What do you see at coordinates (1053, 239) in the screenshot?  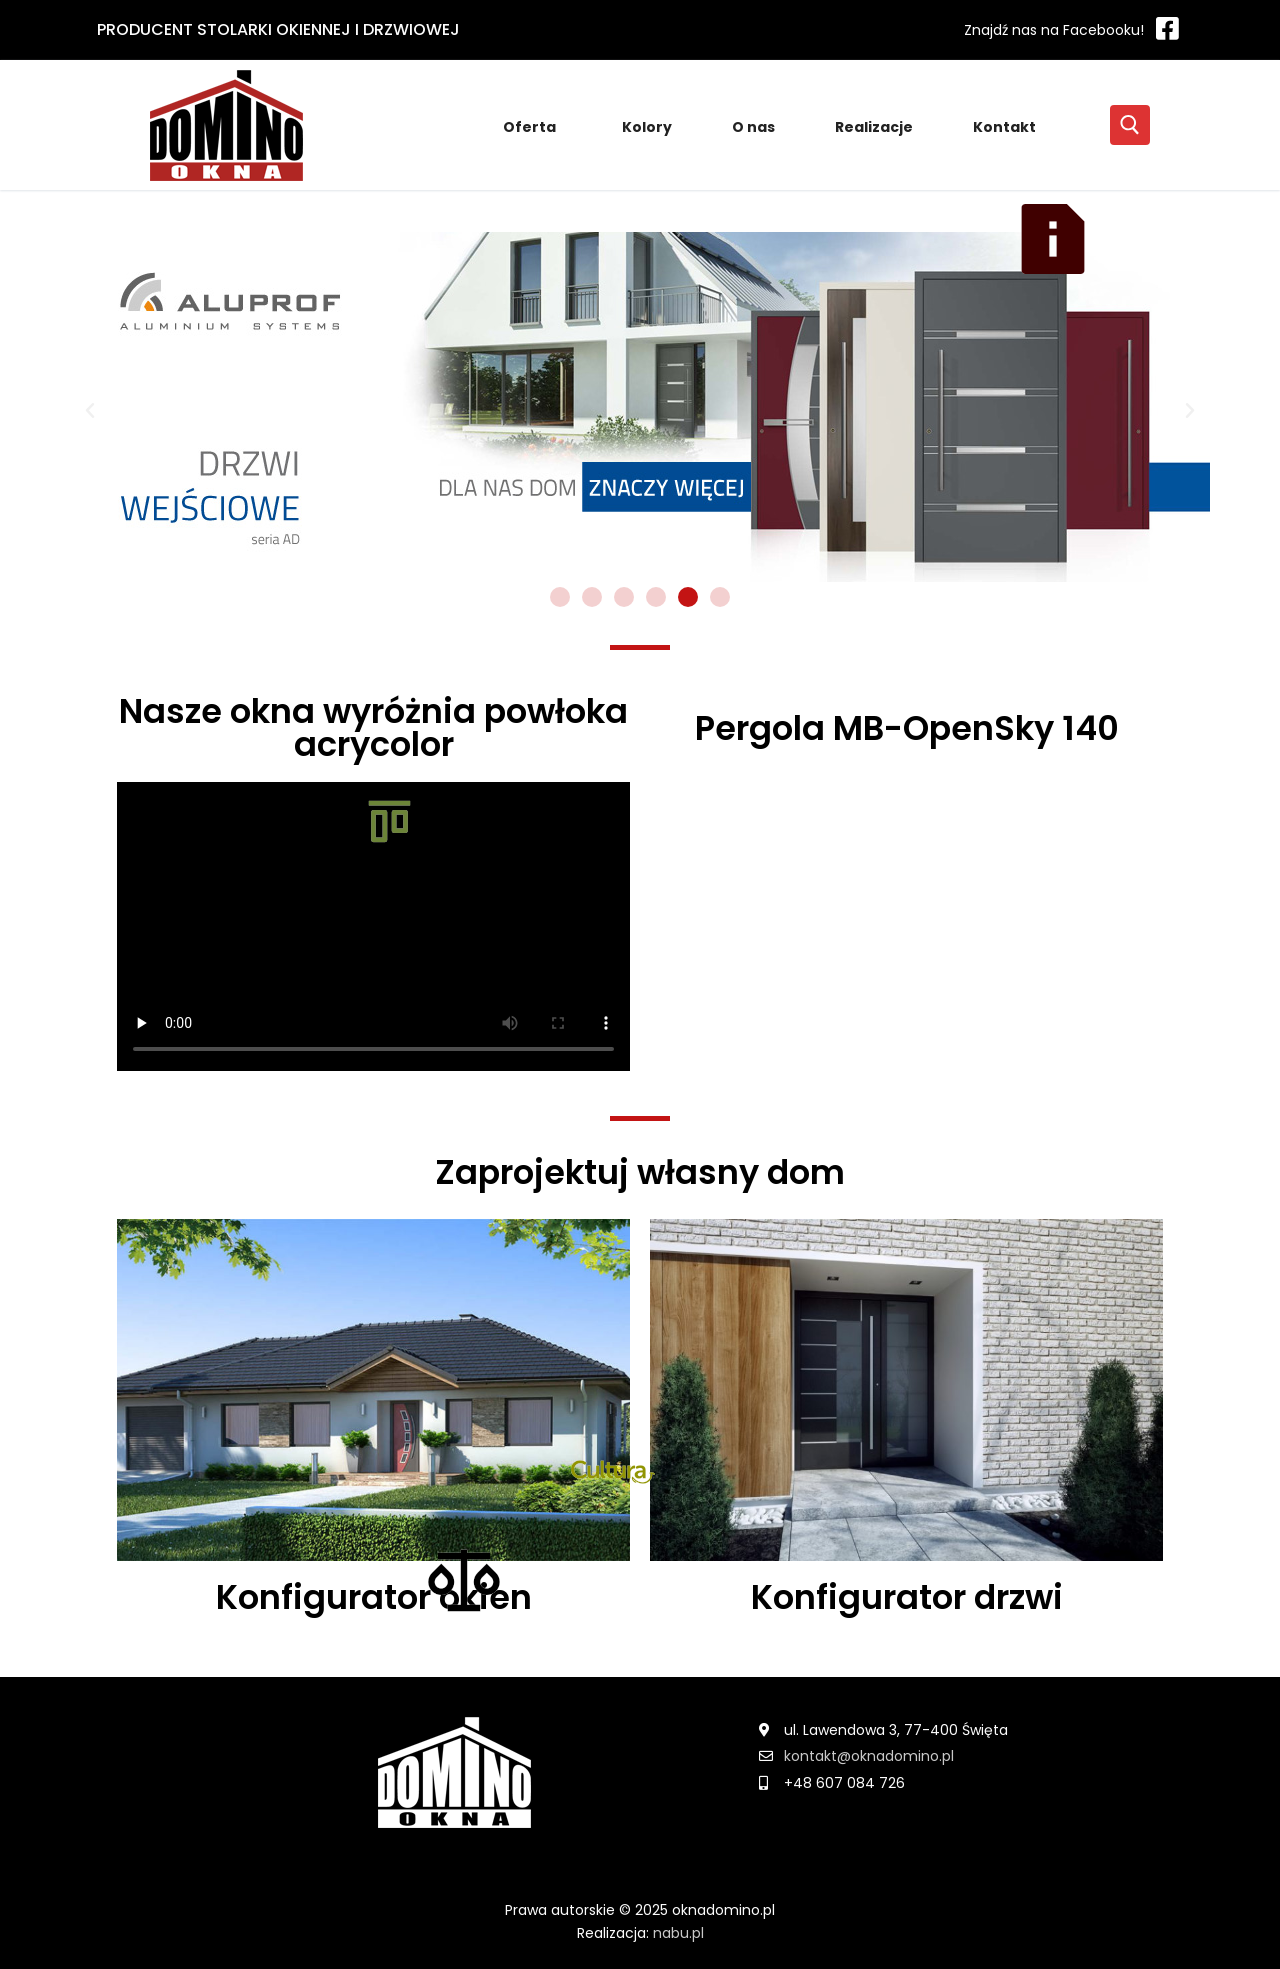 I see `view file details or properties` at bounding box center [1053, 239].